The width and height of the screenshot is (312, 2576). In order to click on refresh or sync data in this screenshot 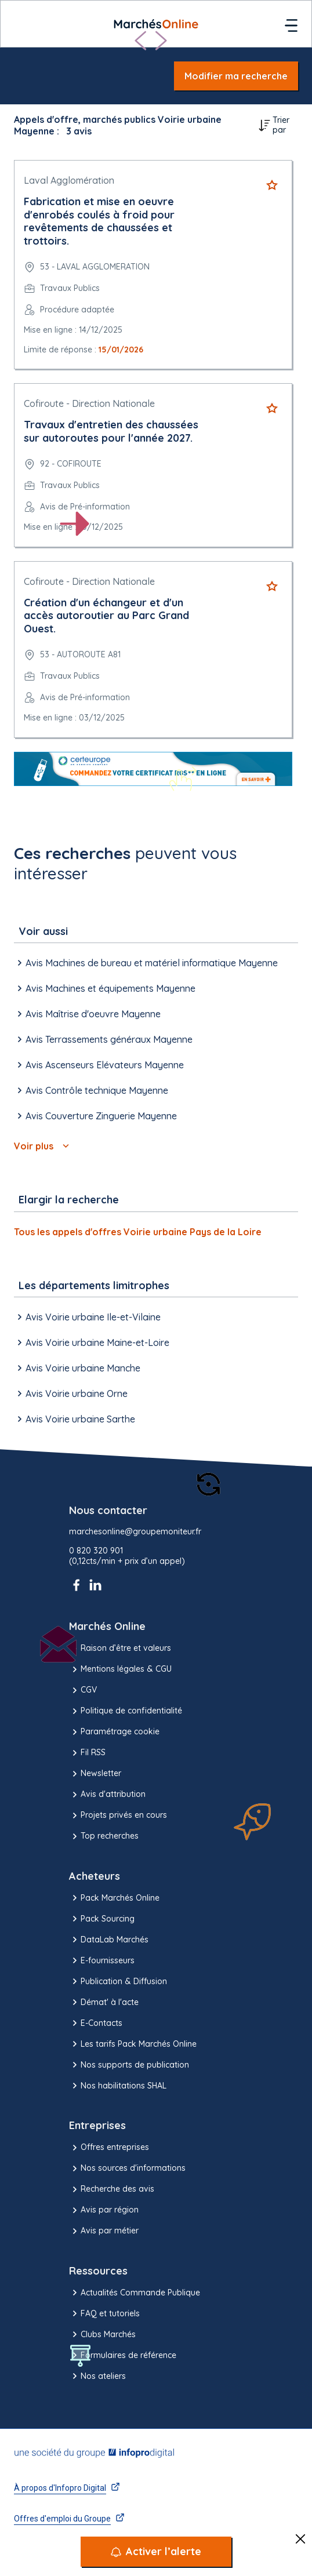, I will do `click(208, 1484)`.